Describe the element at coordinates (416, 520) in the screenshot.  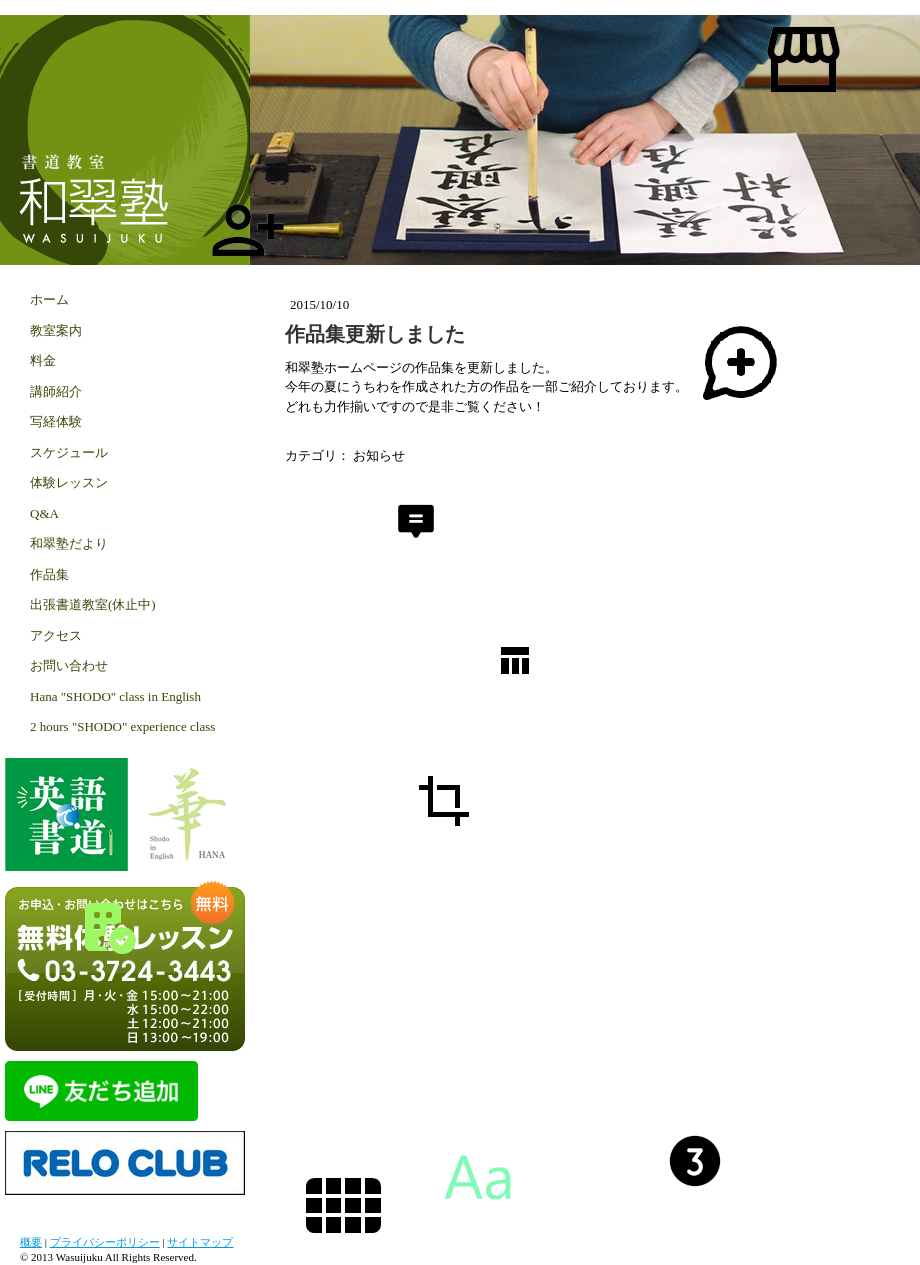
I see `open chat or messaging` at that location.